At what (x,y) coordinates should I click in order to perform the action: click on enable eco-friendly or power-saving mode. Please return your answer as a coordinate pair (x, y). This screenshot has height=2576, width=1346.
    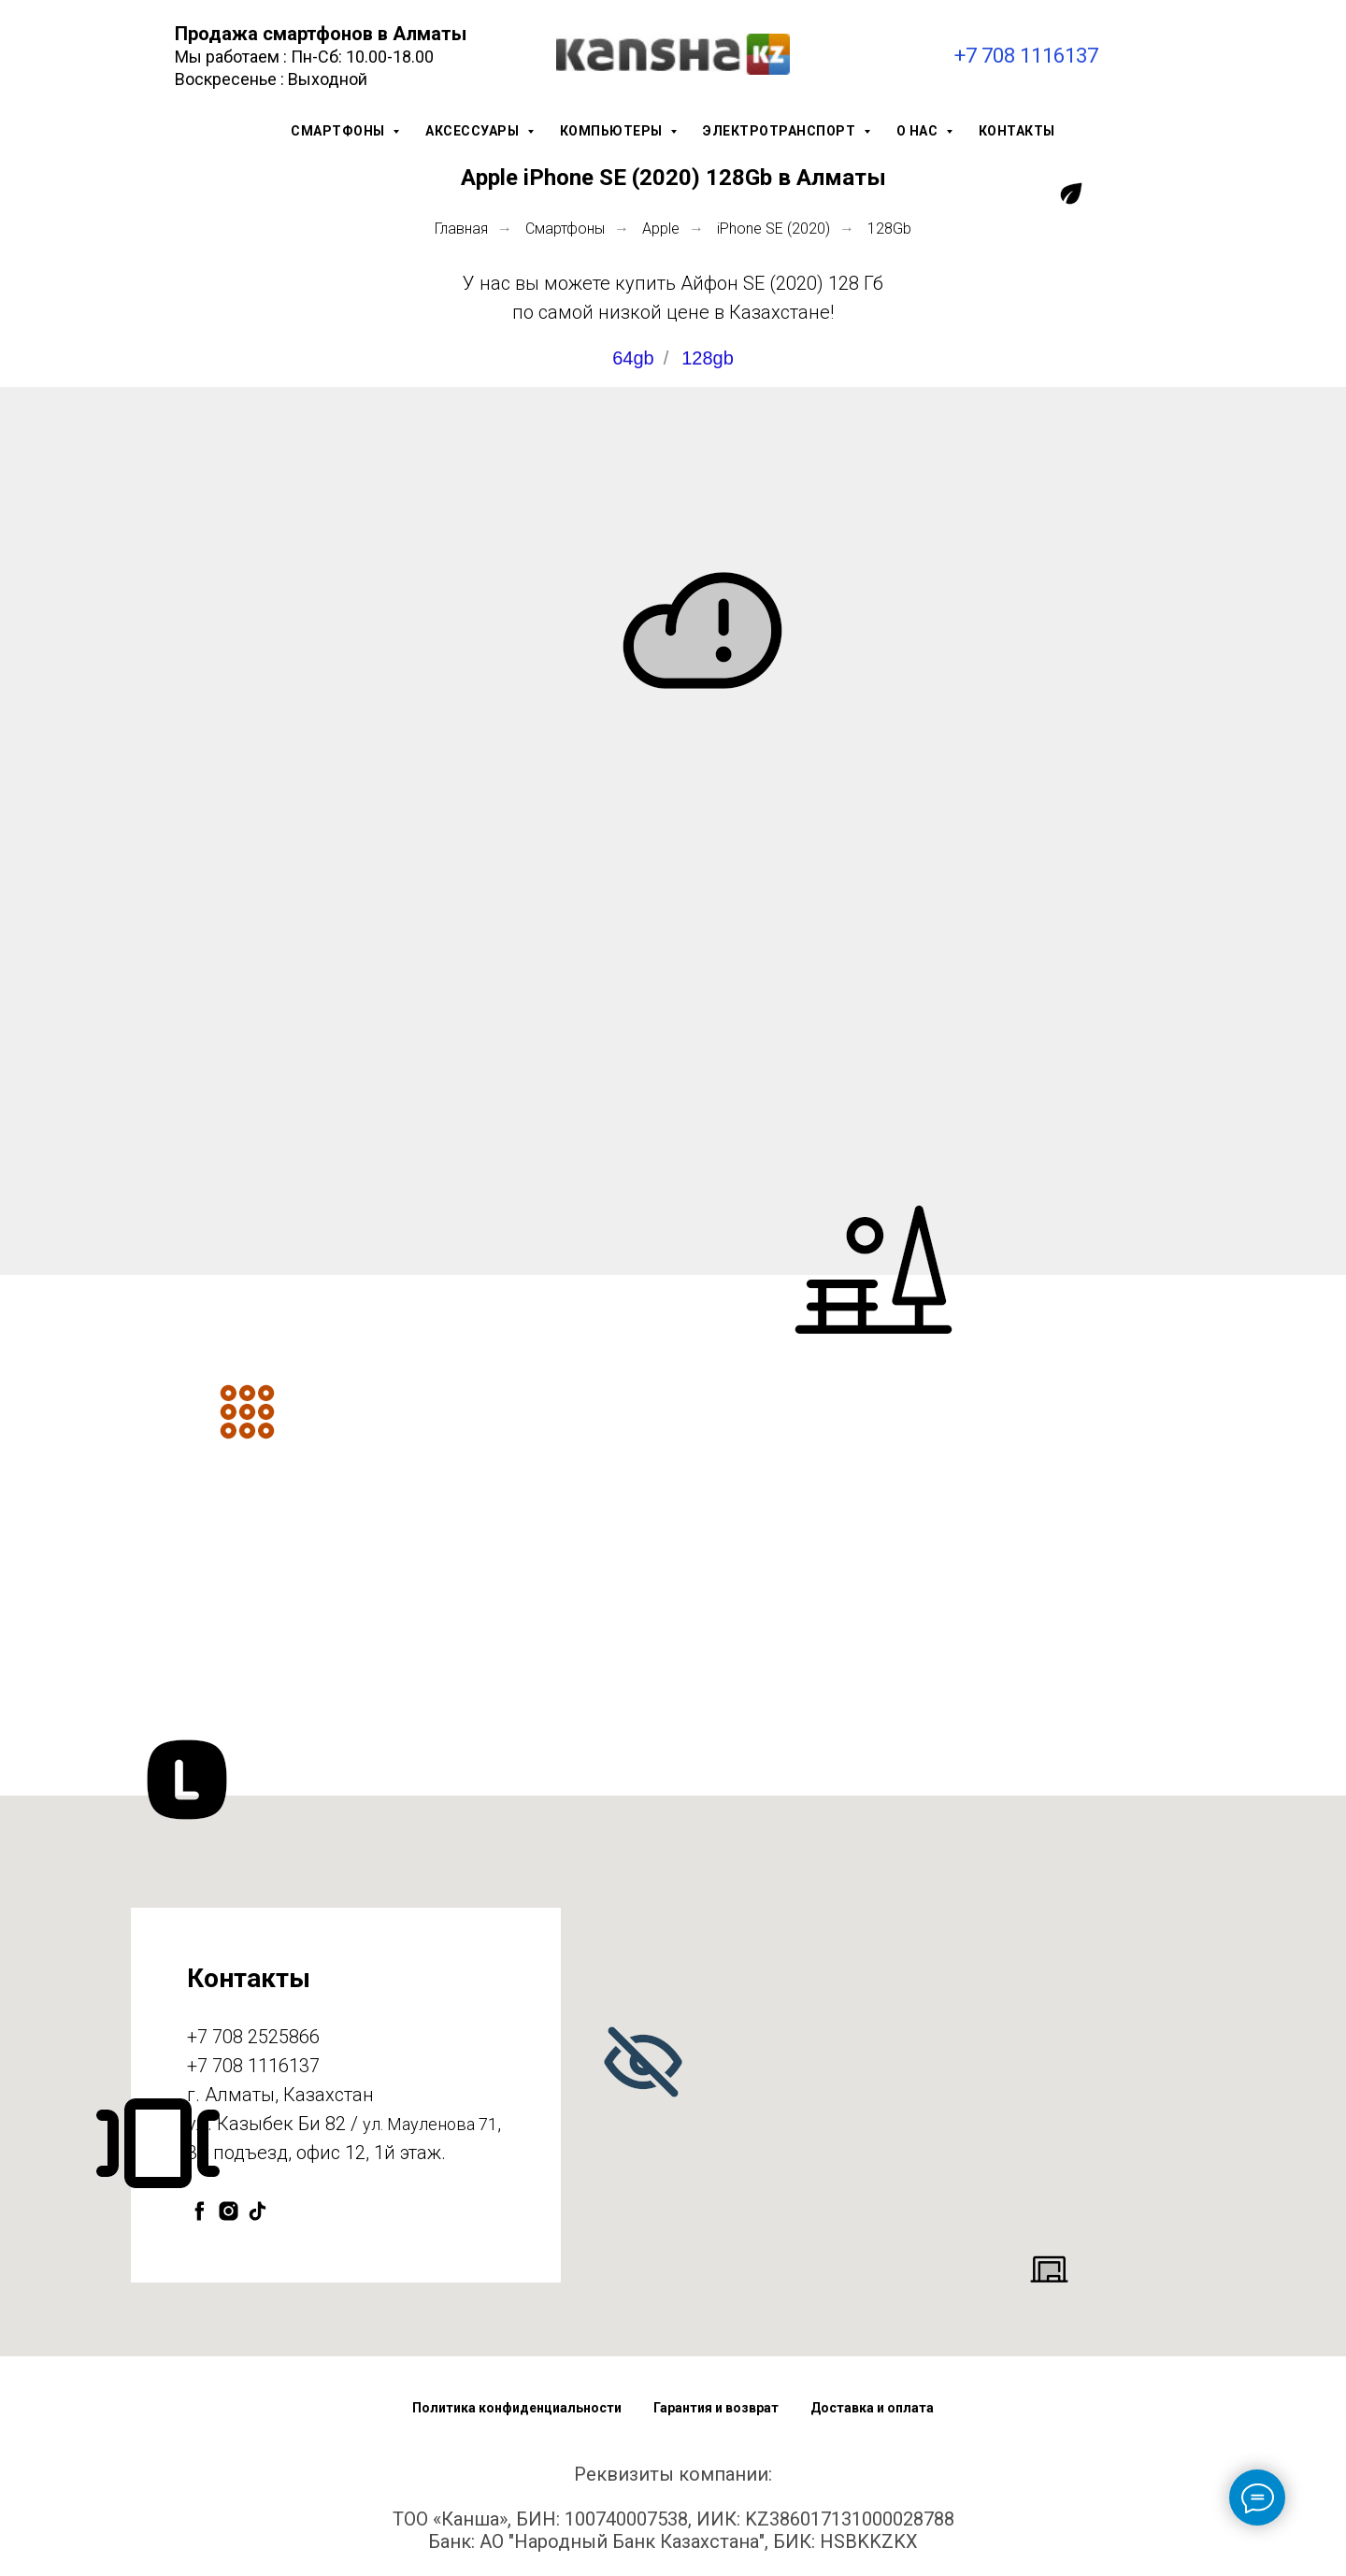
    Looking at the image, I should click on (1071, 193).